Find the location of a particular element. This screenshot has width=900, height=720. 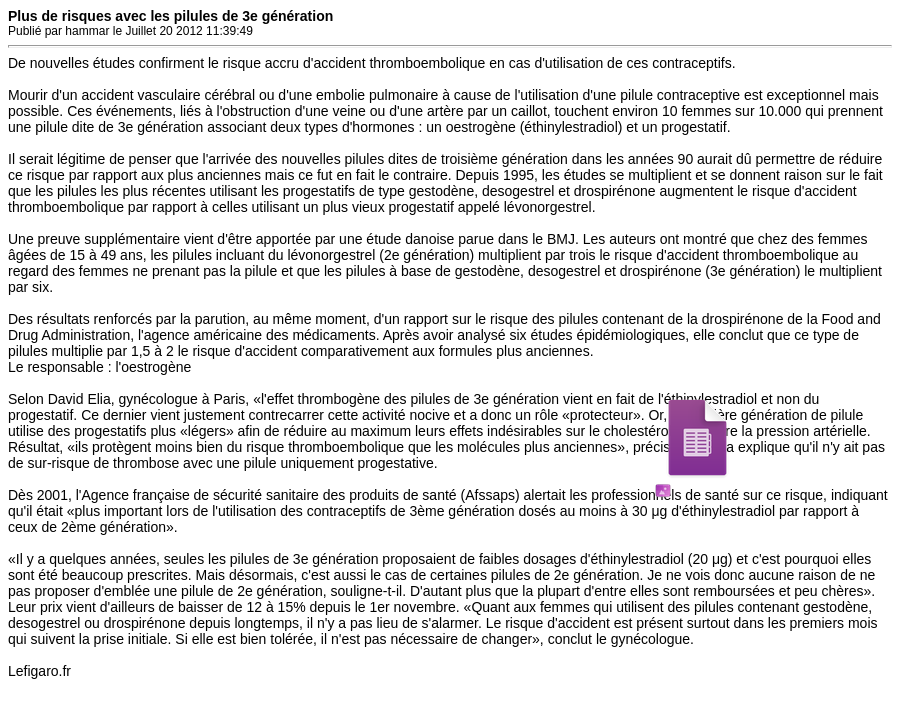

indicates an image file type is located at coordinates (663, 490).